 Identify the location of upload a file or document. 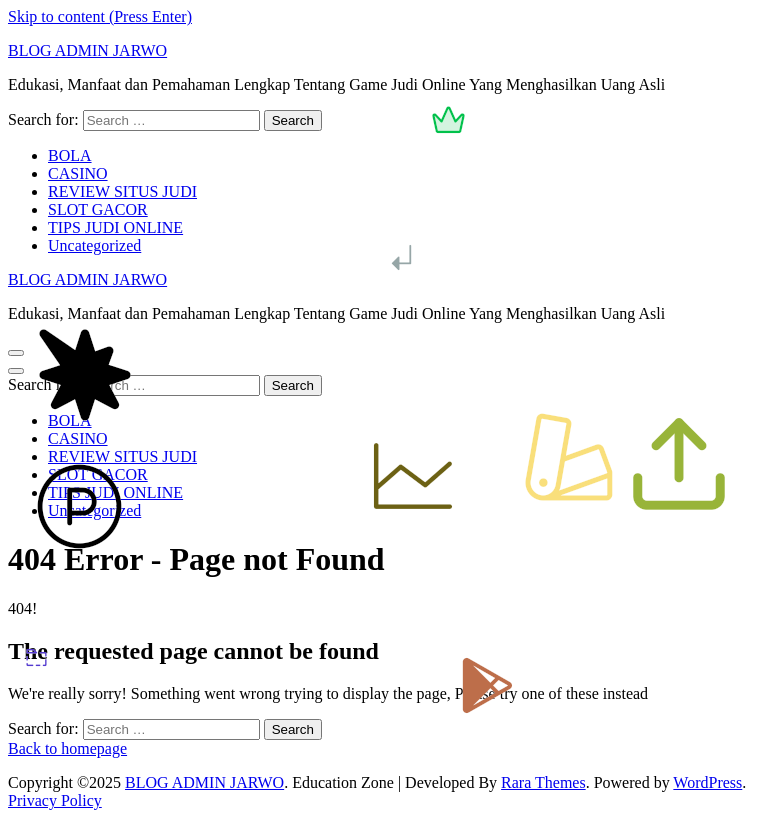
(679, 464).